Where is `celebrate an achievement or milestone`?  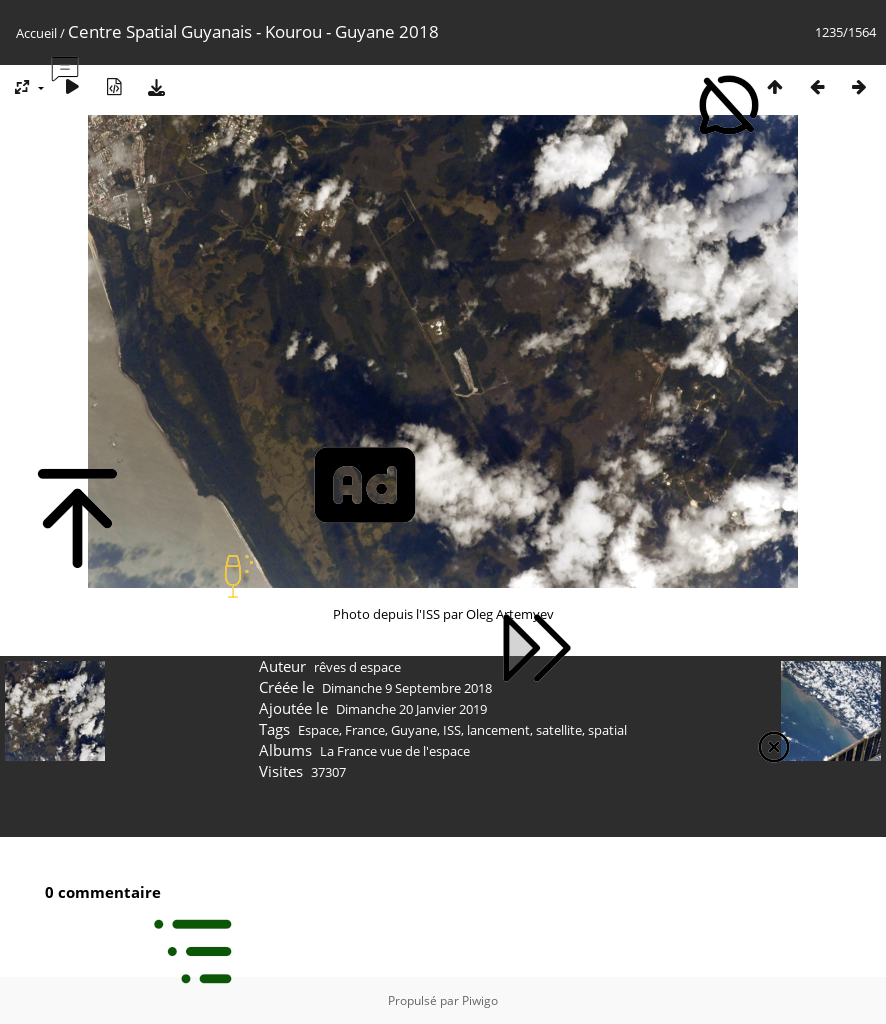
celebrate an achievement or milestone is located at coordinates (234, 576).